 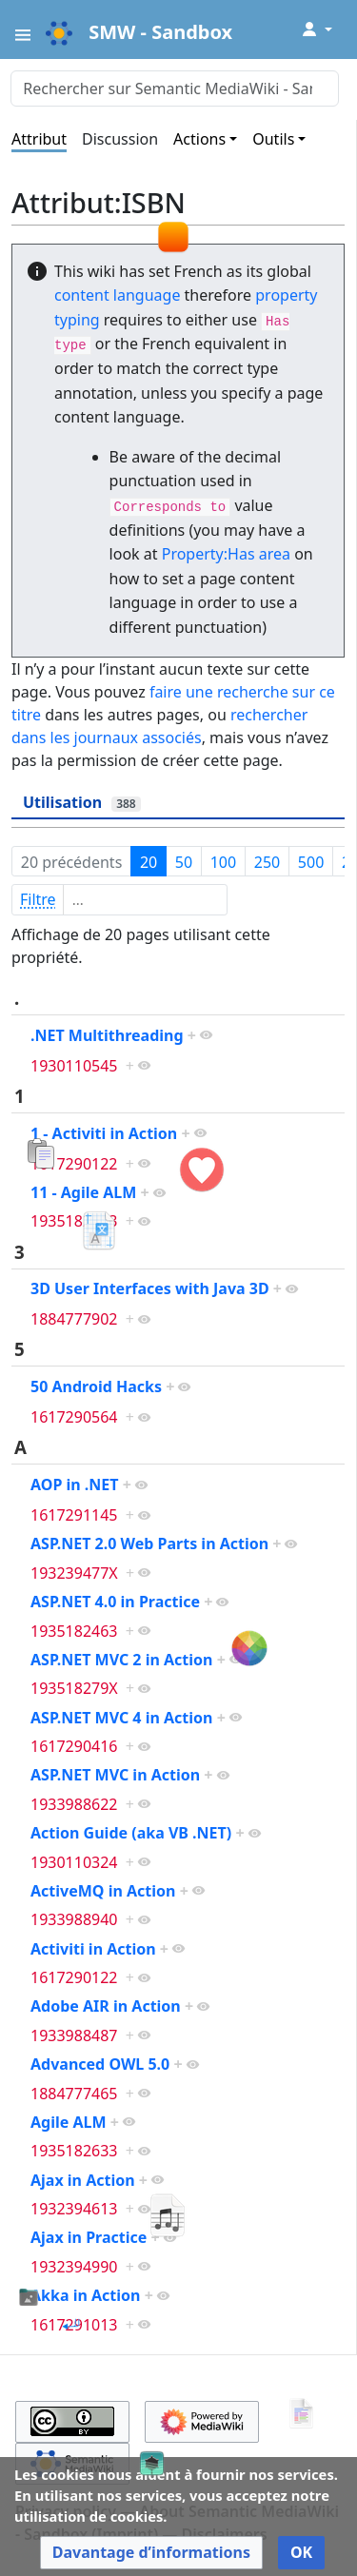 I want to click on a gettext translation template file (.pot), so click(x=99, y=1230).